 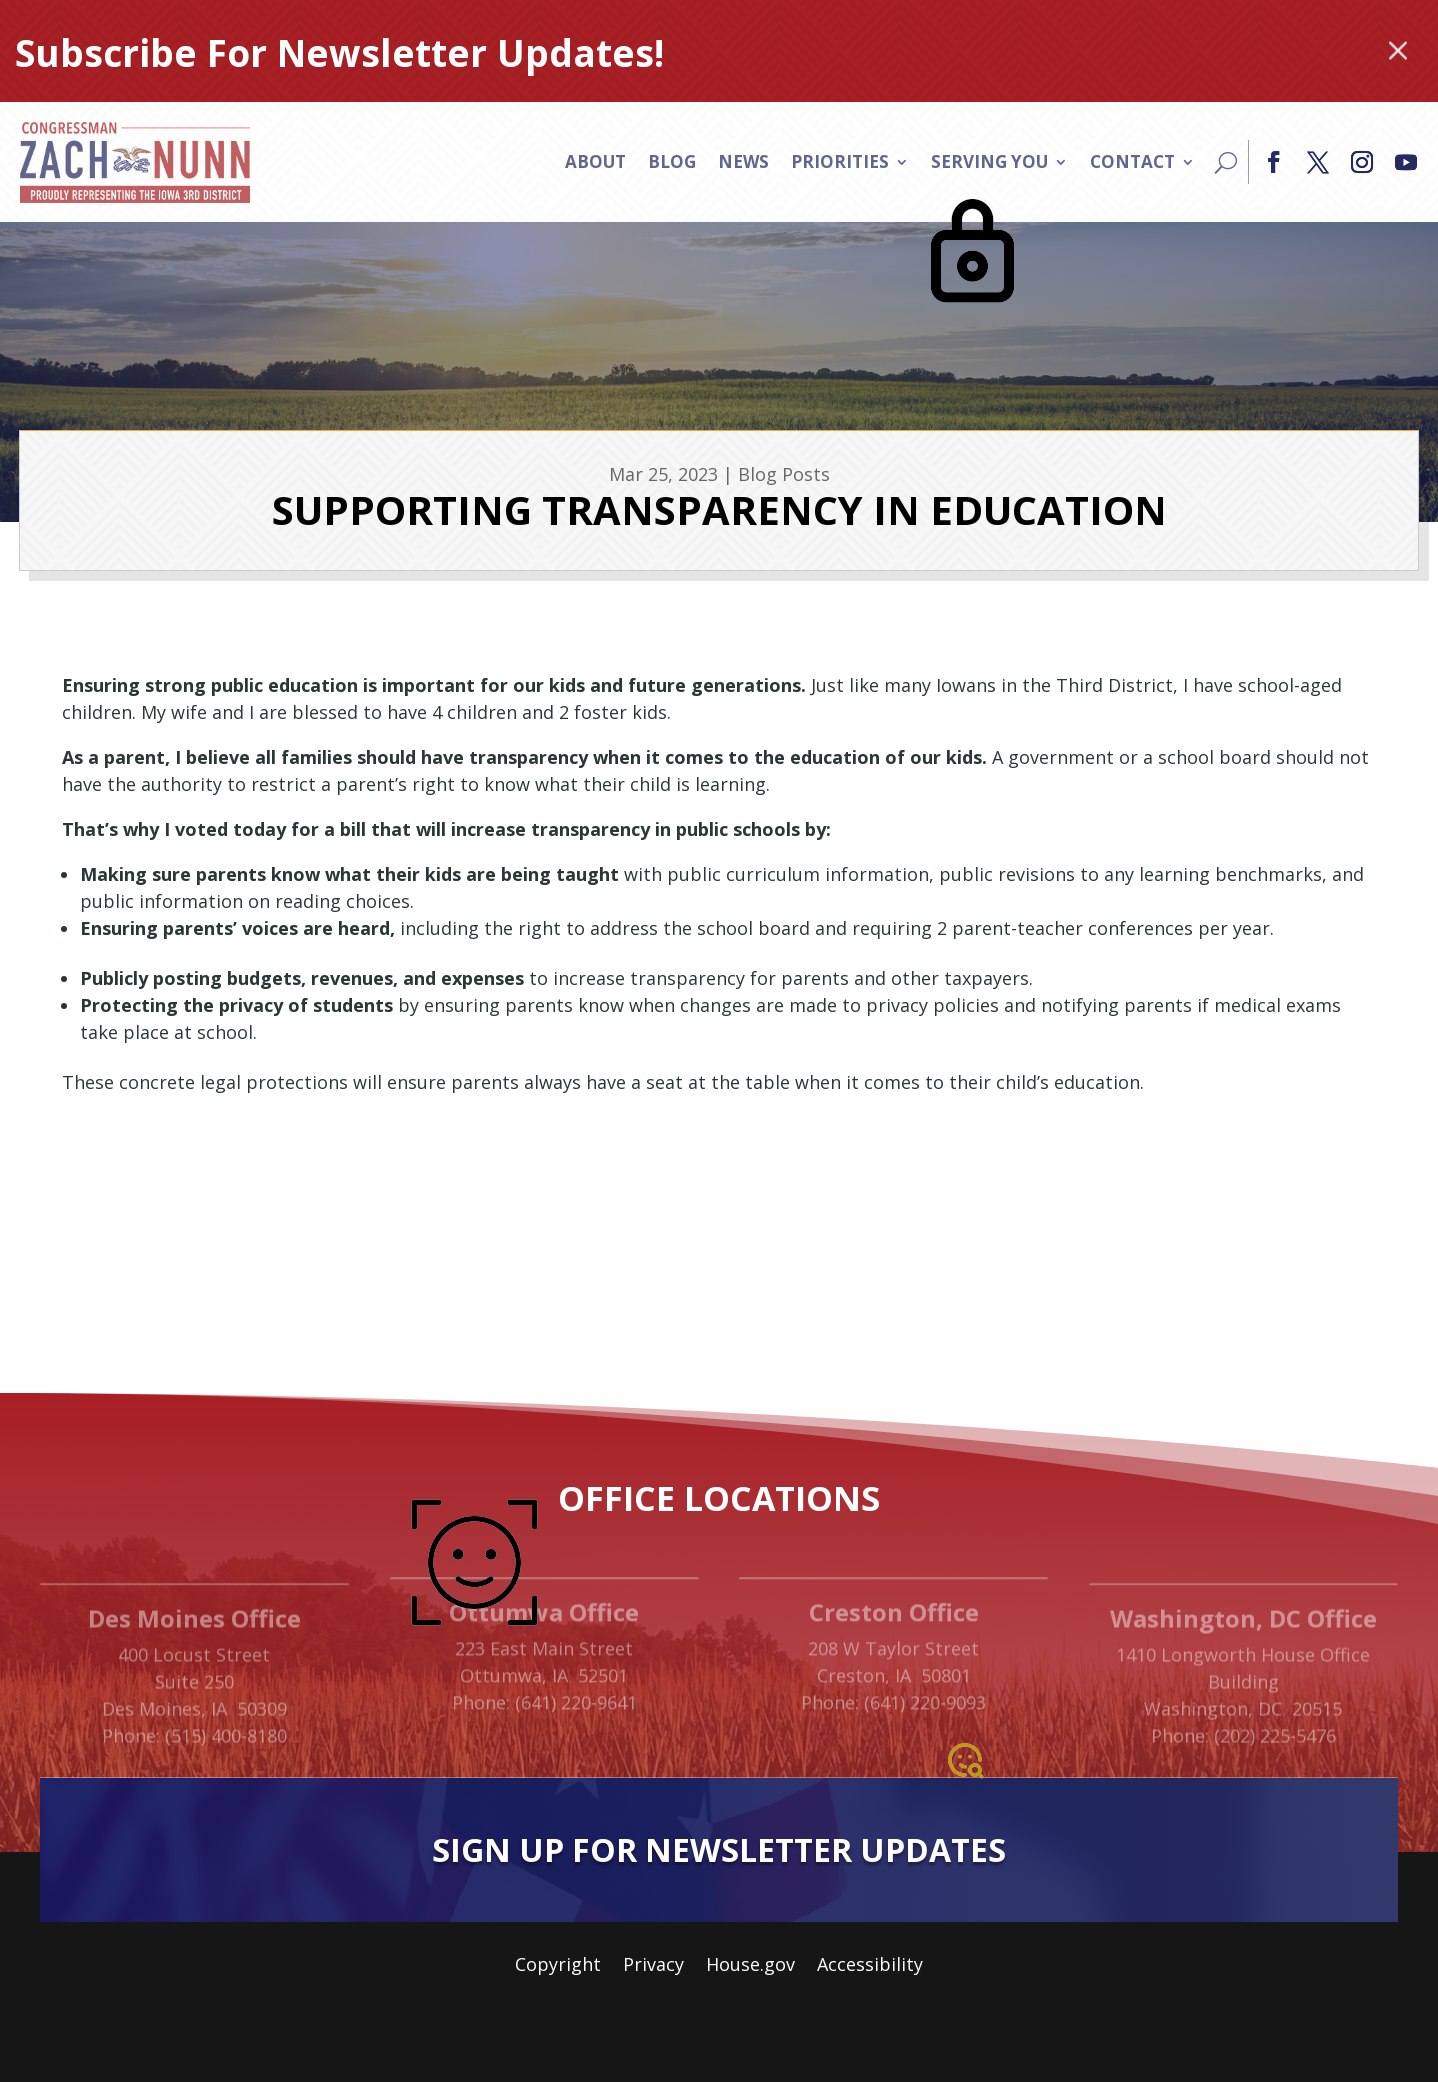 I want to click on indicates a locked or secure item, so click(x=972, y=250).